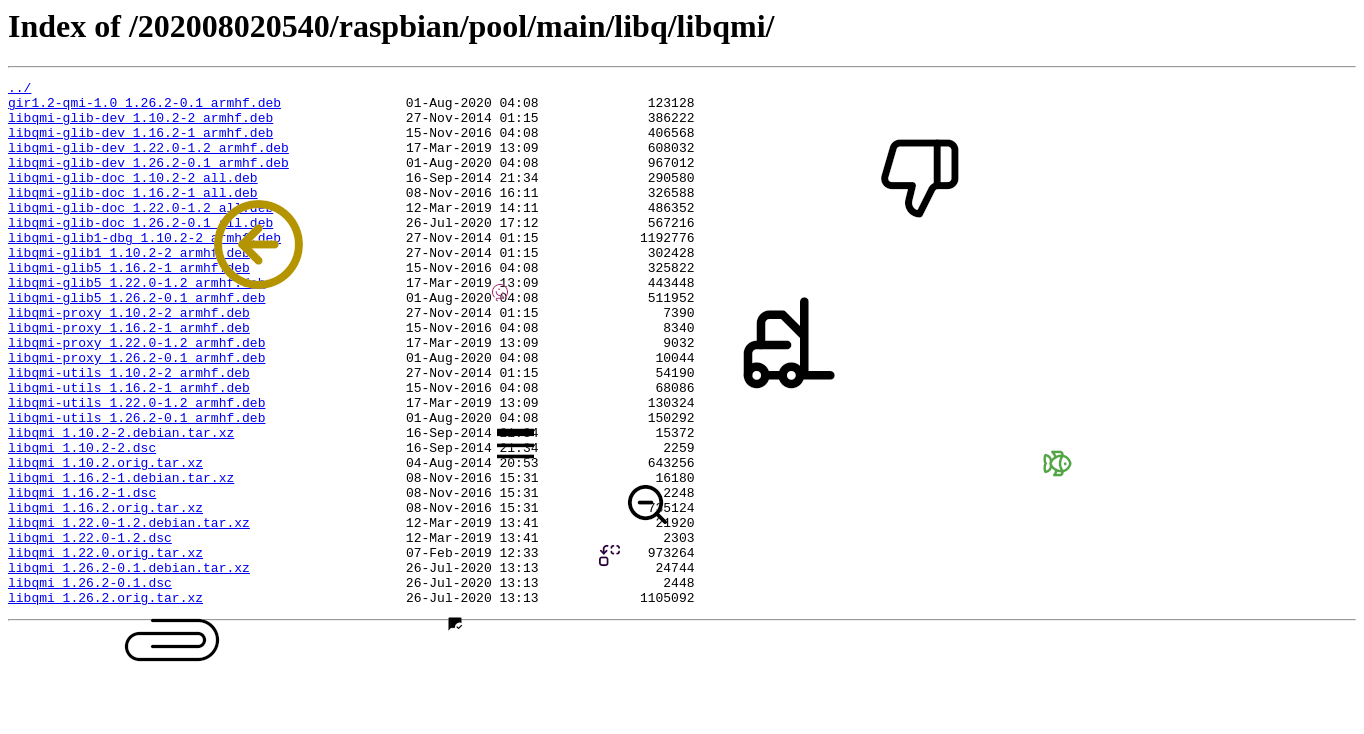 This screenshot has width=1364, height=734. Describe the element at coordinates (172, 640) in the screenshot. I see `attach a file to your message` at that location.